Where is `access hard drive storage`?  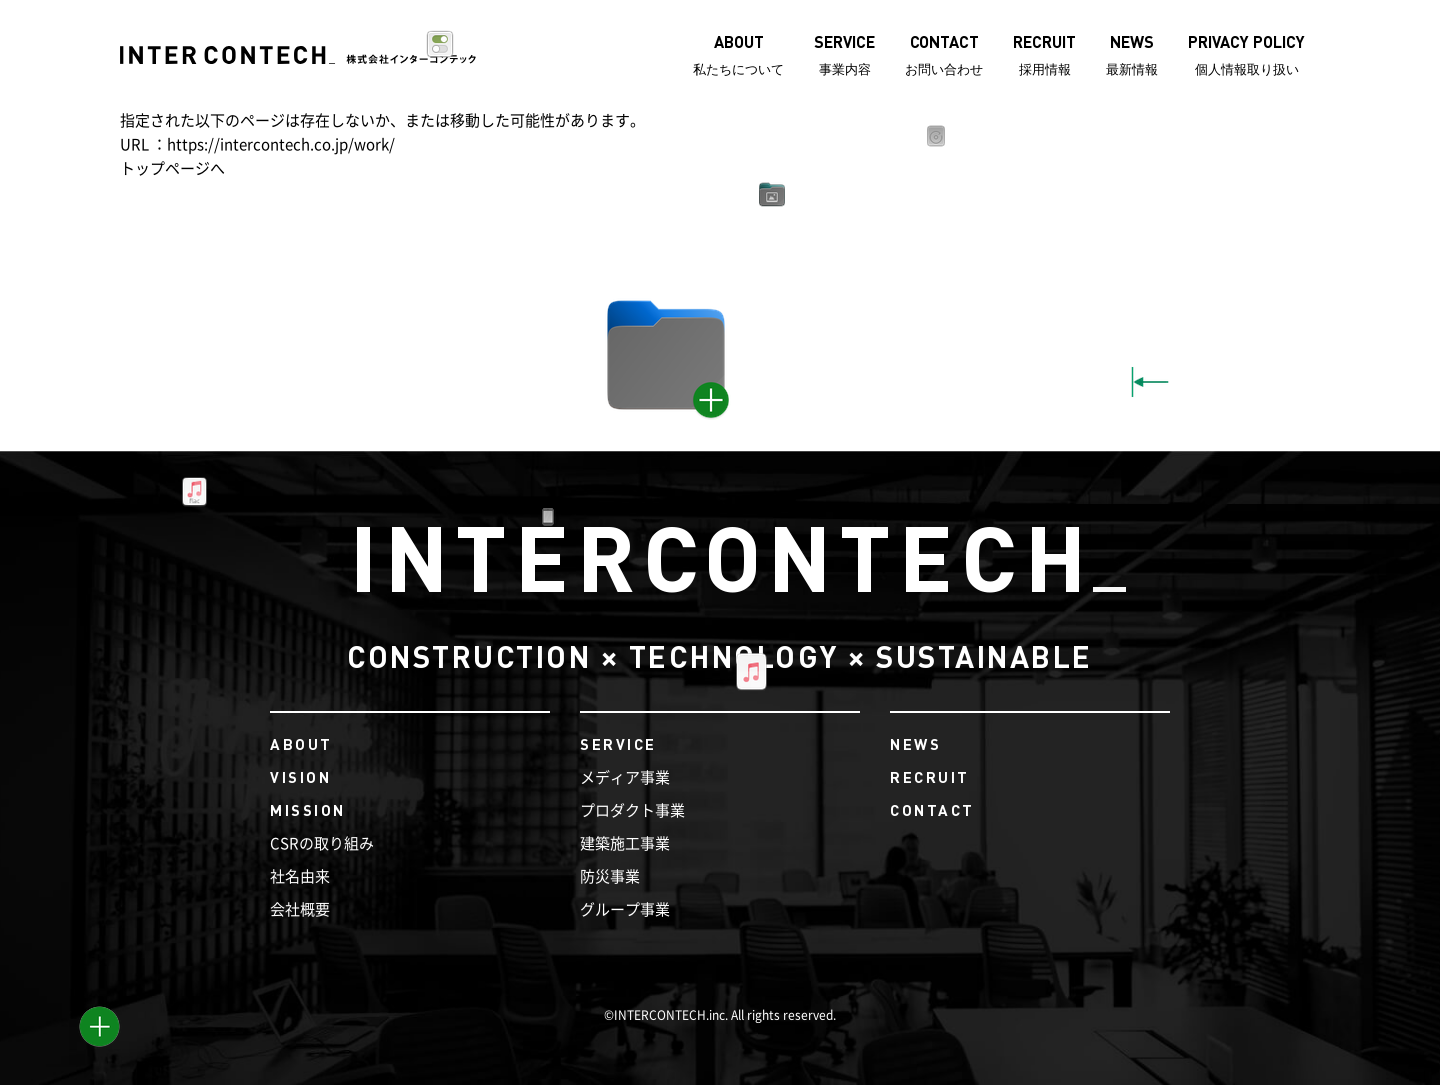 access hard drive storage is located at coordinates (936, 136).